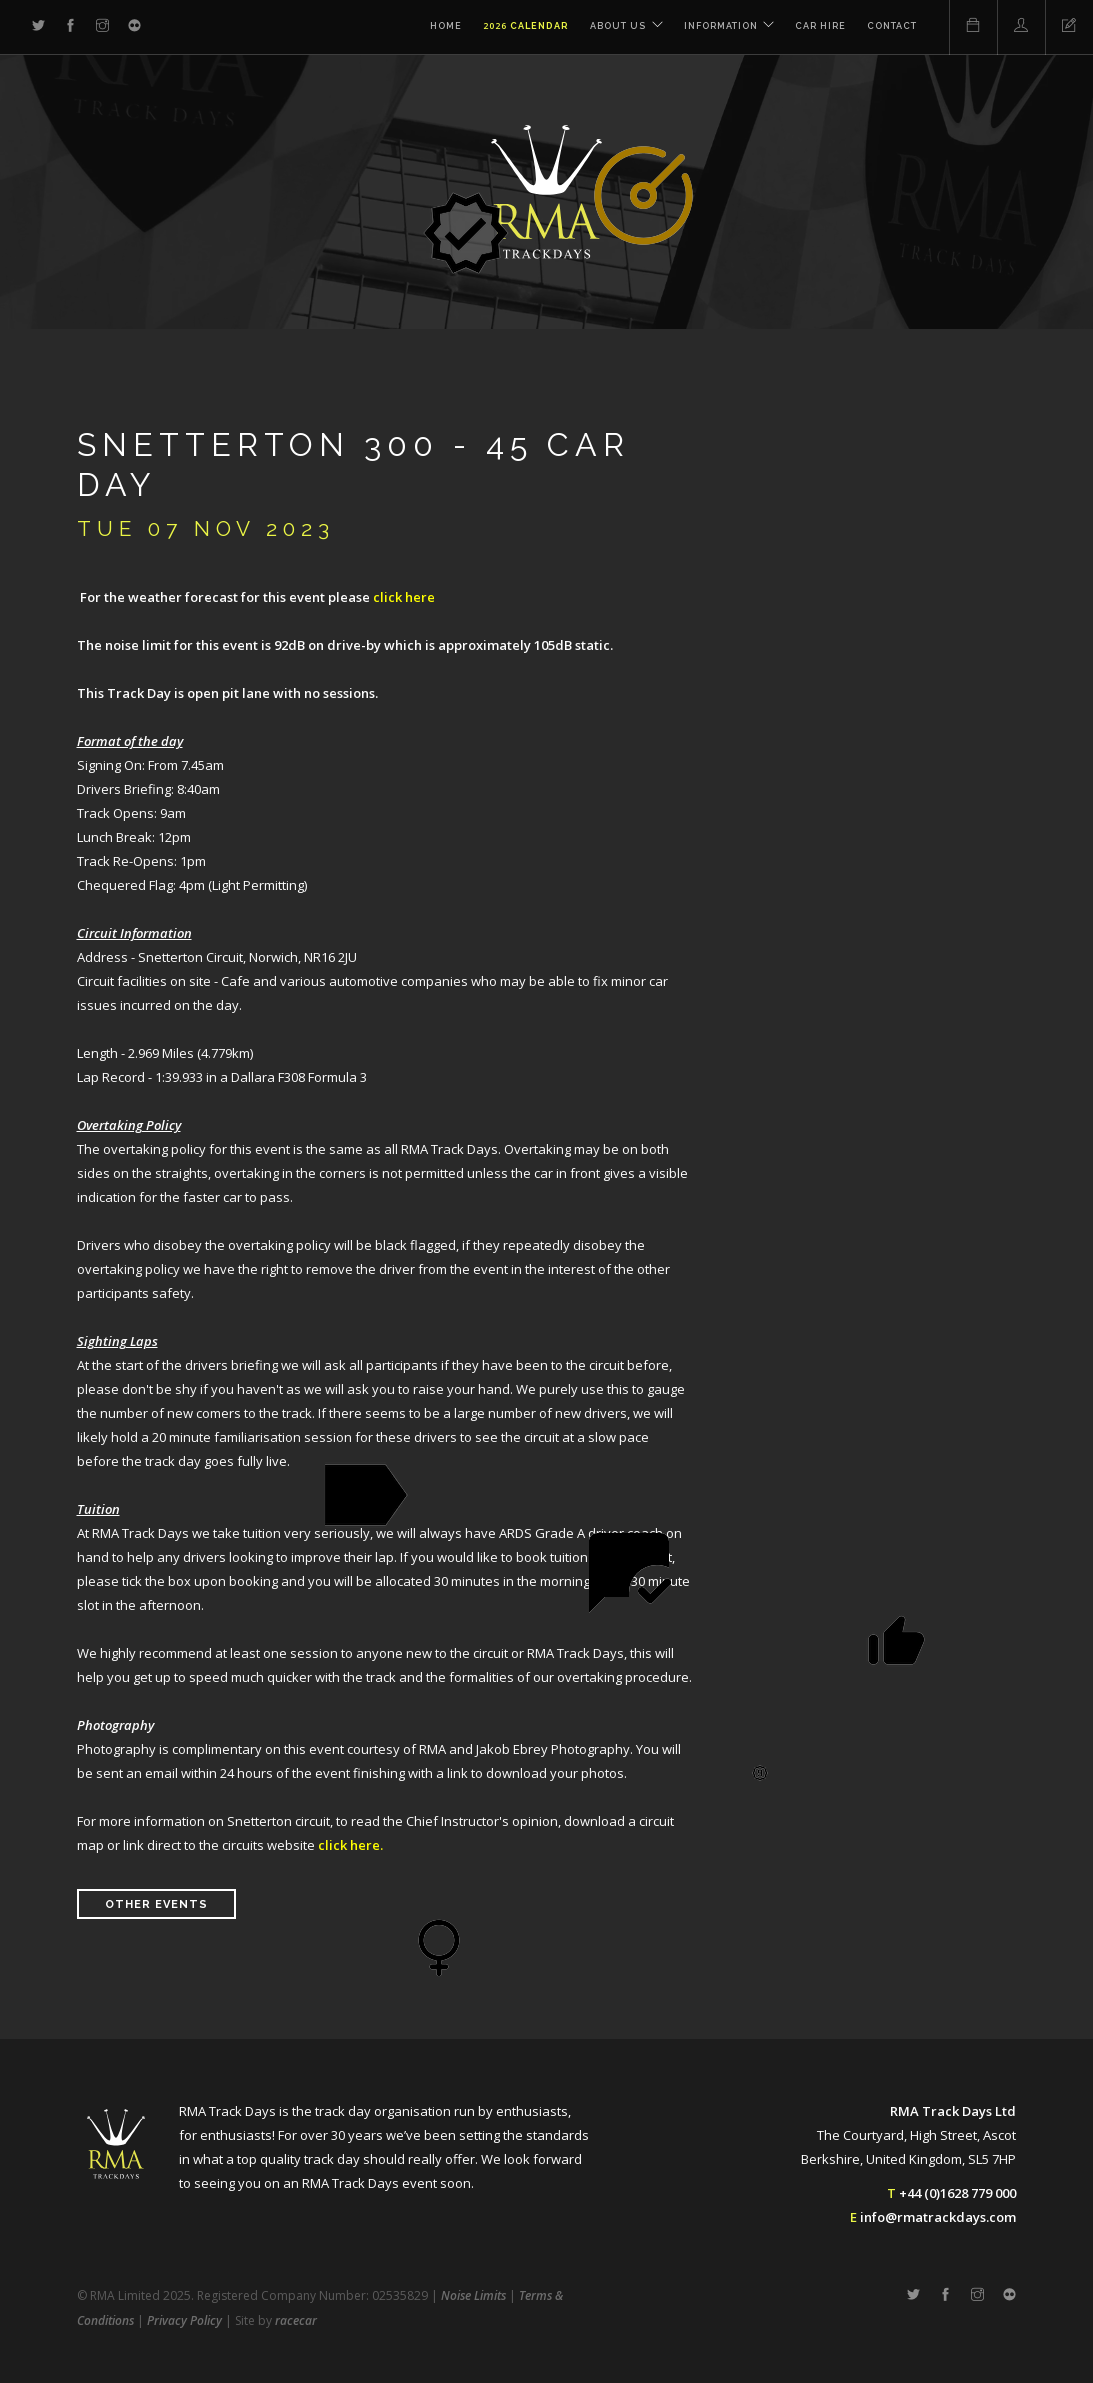 Image resolution: width=1093 pixels, height=2383 pixels. I want to click on select female gender option, so click(439, 1948).